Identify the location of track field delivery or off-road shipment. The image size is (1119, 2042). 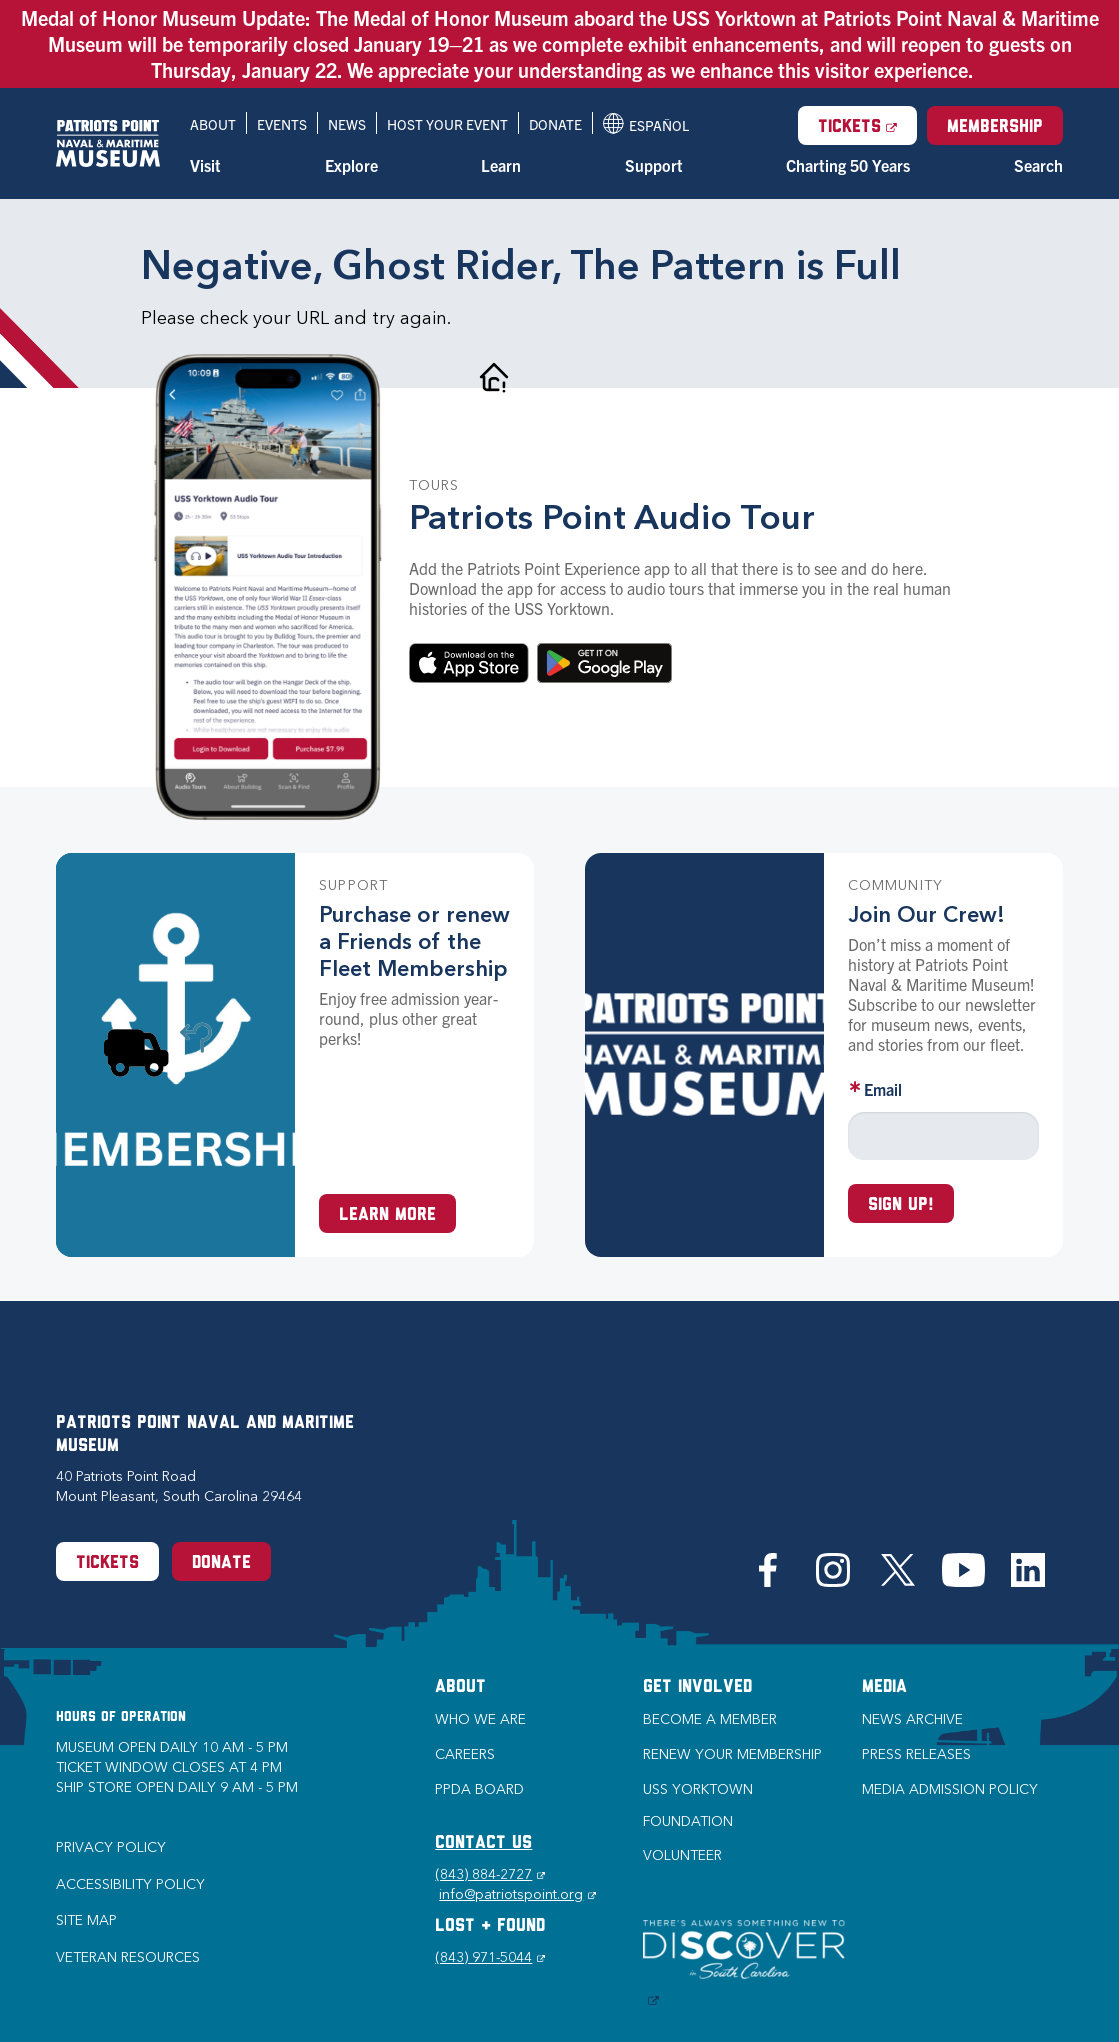
(138, 1053).